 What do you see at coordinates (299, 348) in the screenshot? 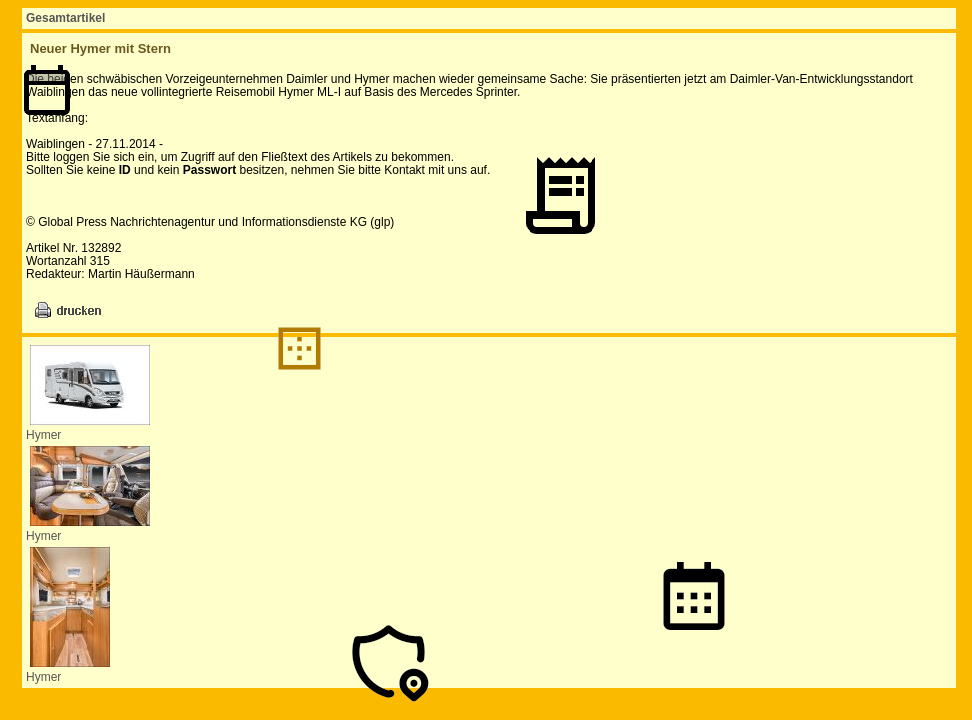
I see `apply outer border to selection` at bounding box center [299, 348].